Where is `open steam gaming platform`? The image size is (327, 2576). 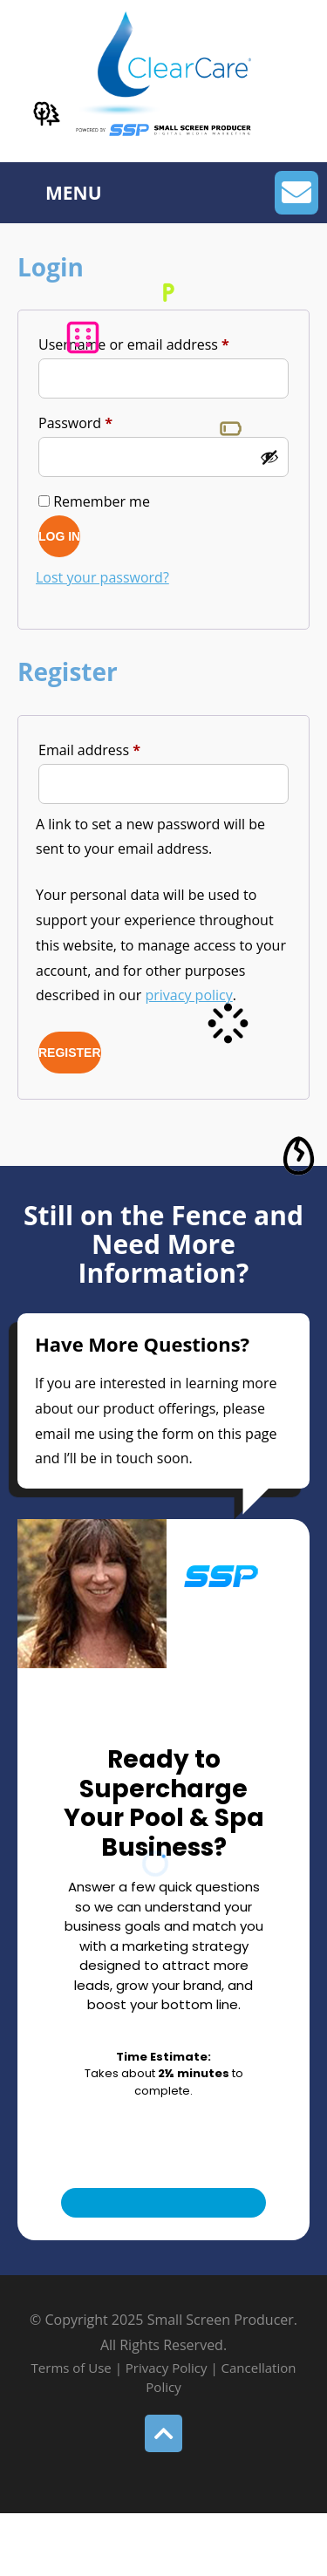 open steam gaming platform is located at coordinates (228, 1023).